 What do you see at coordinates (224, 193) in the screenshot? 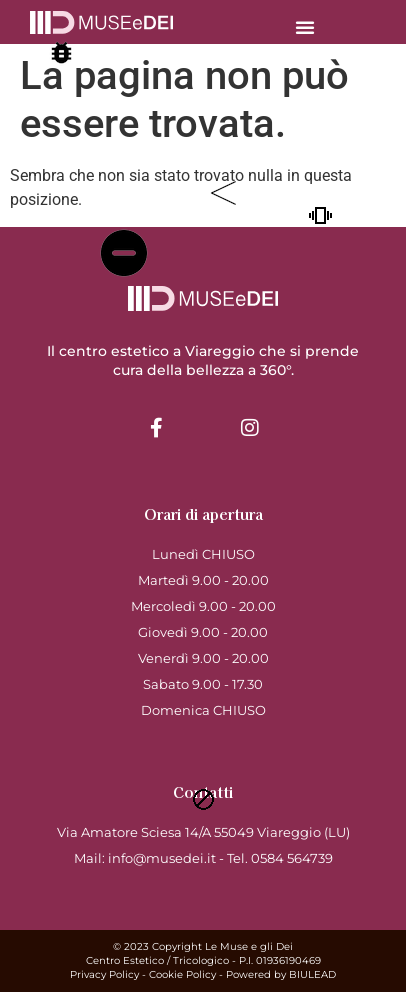
I see `go back to the previous screen` at bounding box center [224, 193].